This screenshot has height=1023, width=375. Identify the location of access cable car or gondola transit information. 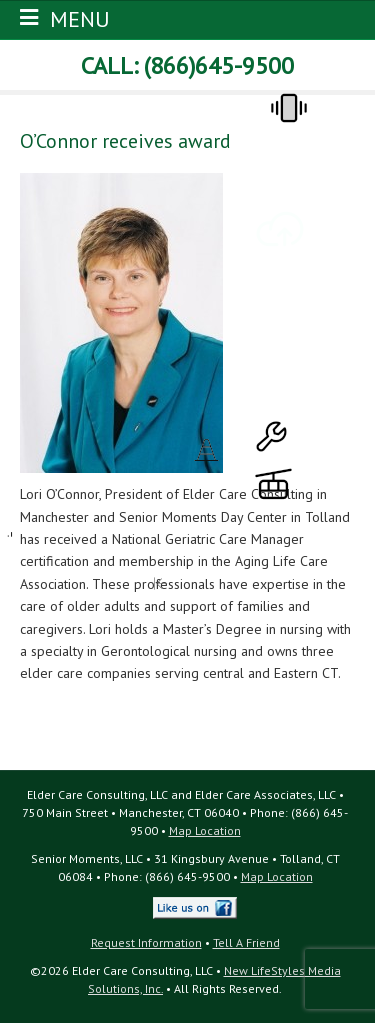
(273, 484).